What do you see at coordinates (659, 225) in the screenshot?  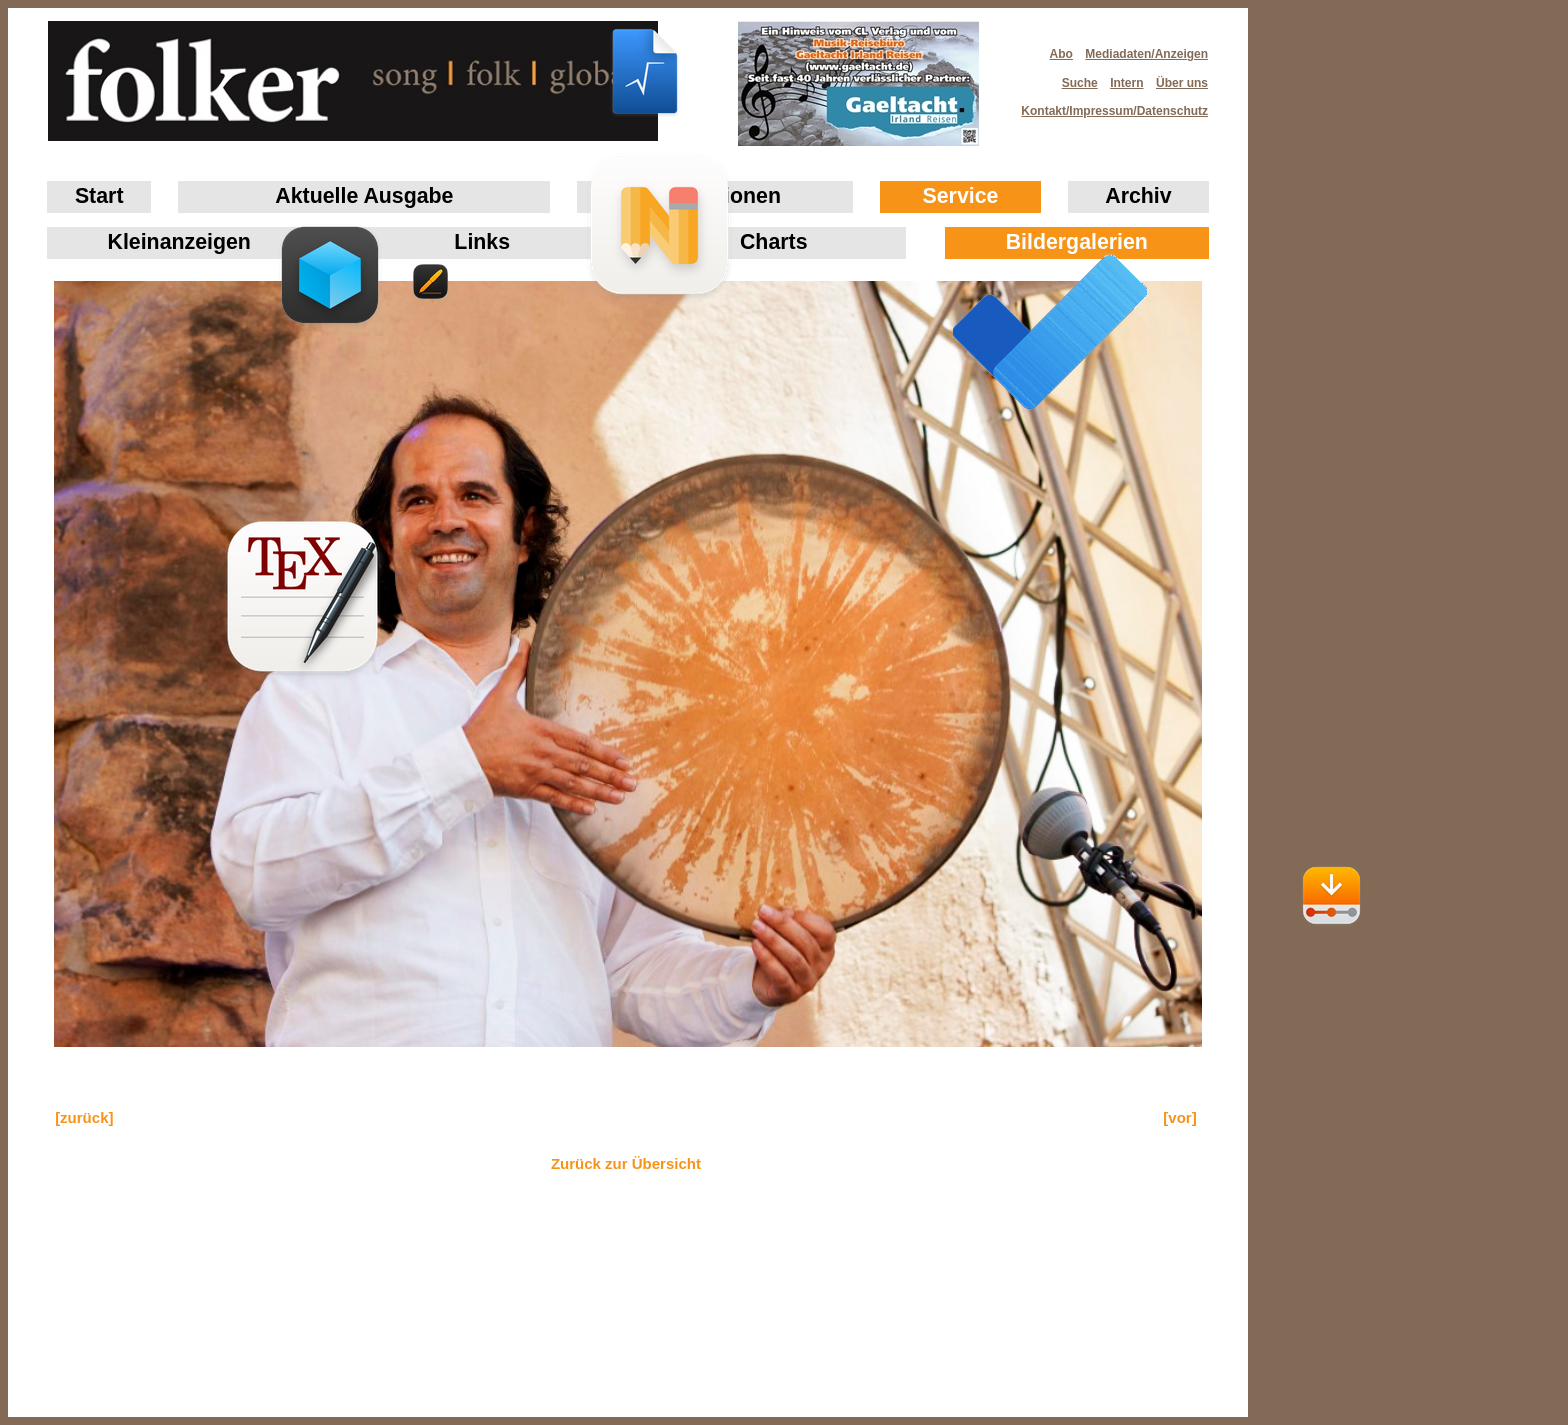 I see `open the Notable note-taking app` at bounding box center [659, 225].